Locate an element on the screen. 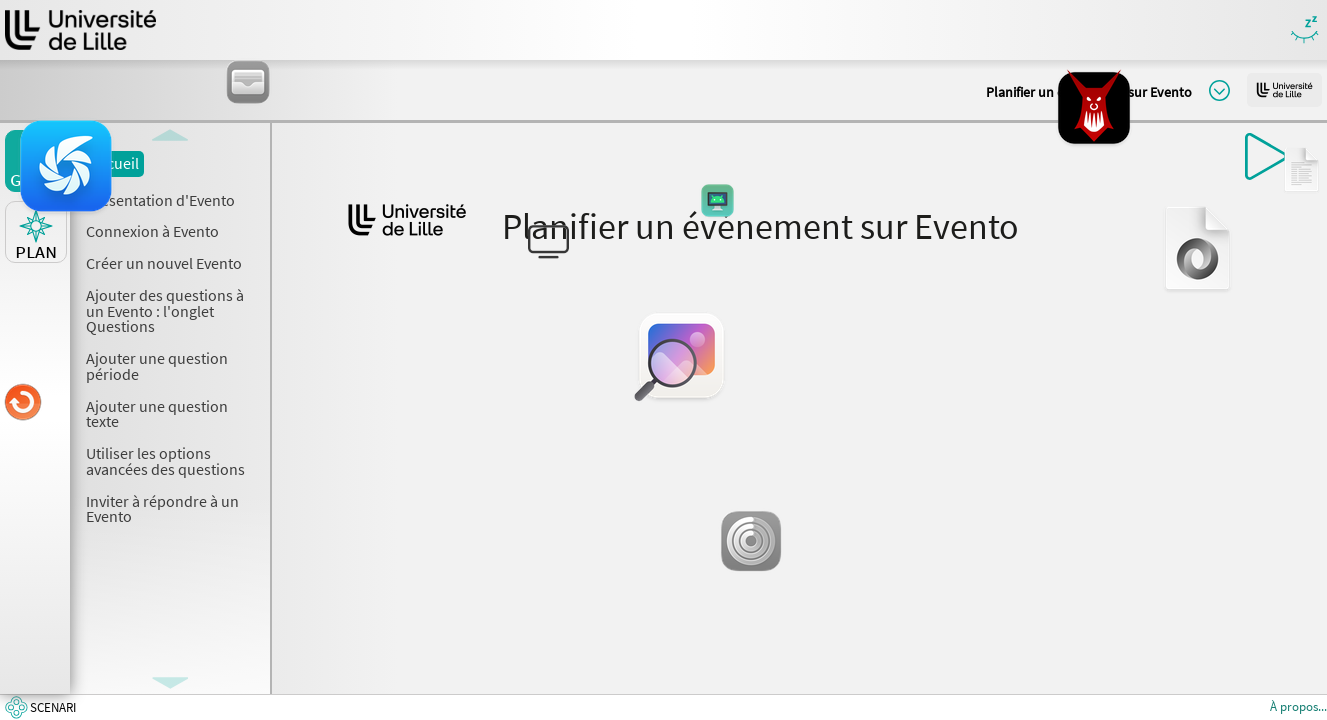 The image size is (1327, 720). open gnome loupe image viewer is located at coordinates (681, 355).